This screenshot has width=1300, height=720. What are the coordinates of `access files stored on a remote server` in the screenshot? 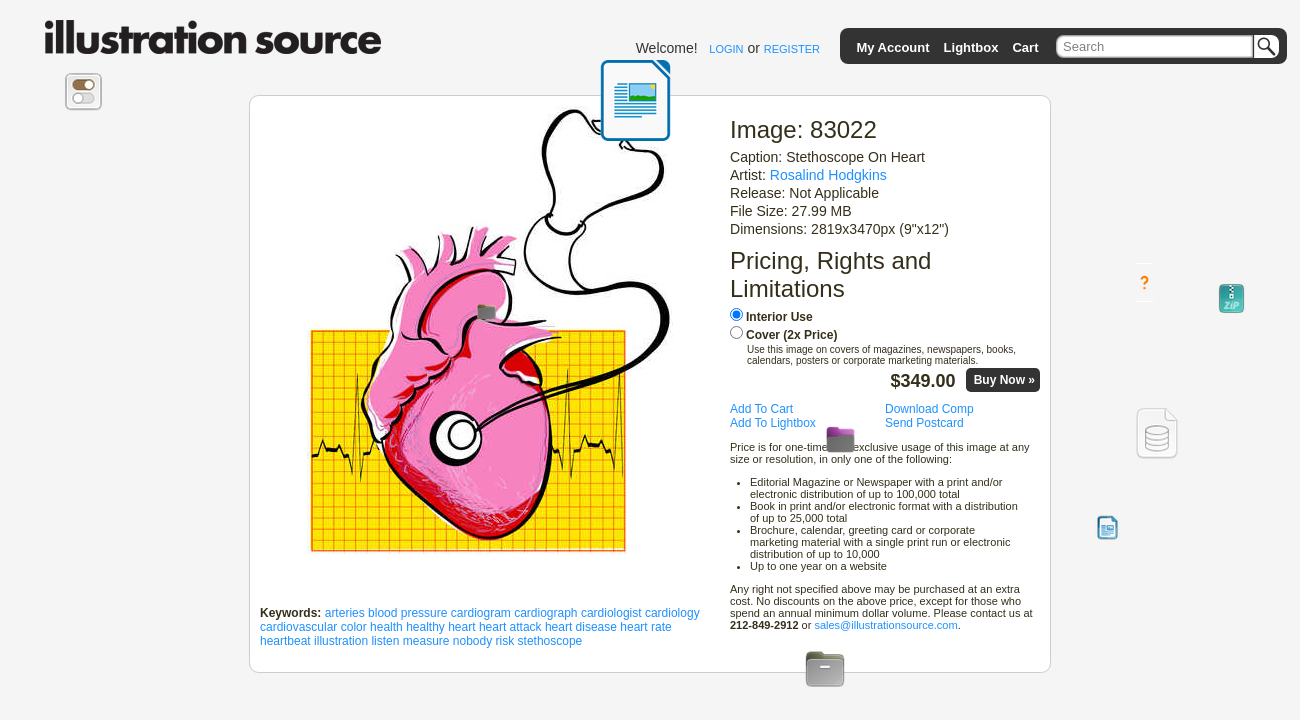 It's located at (486, 312).